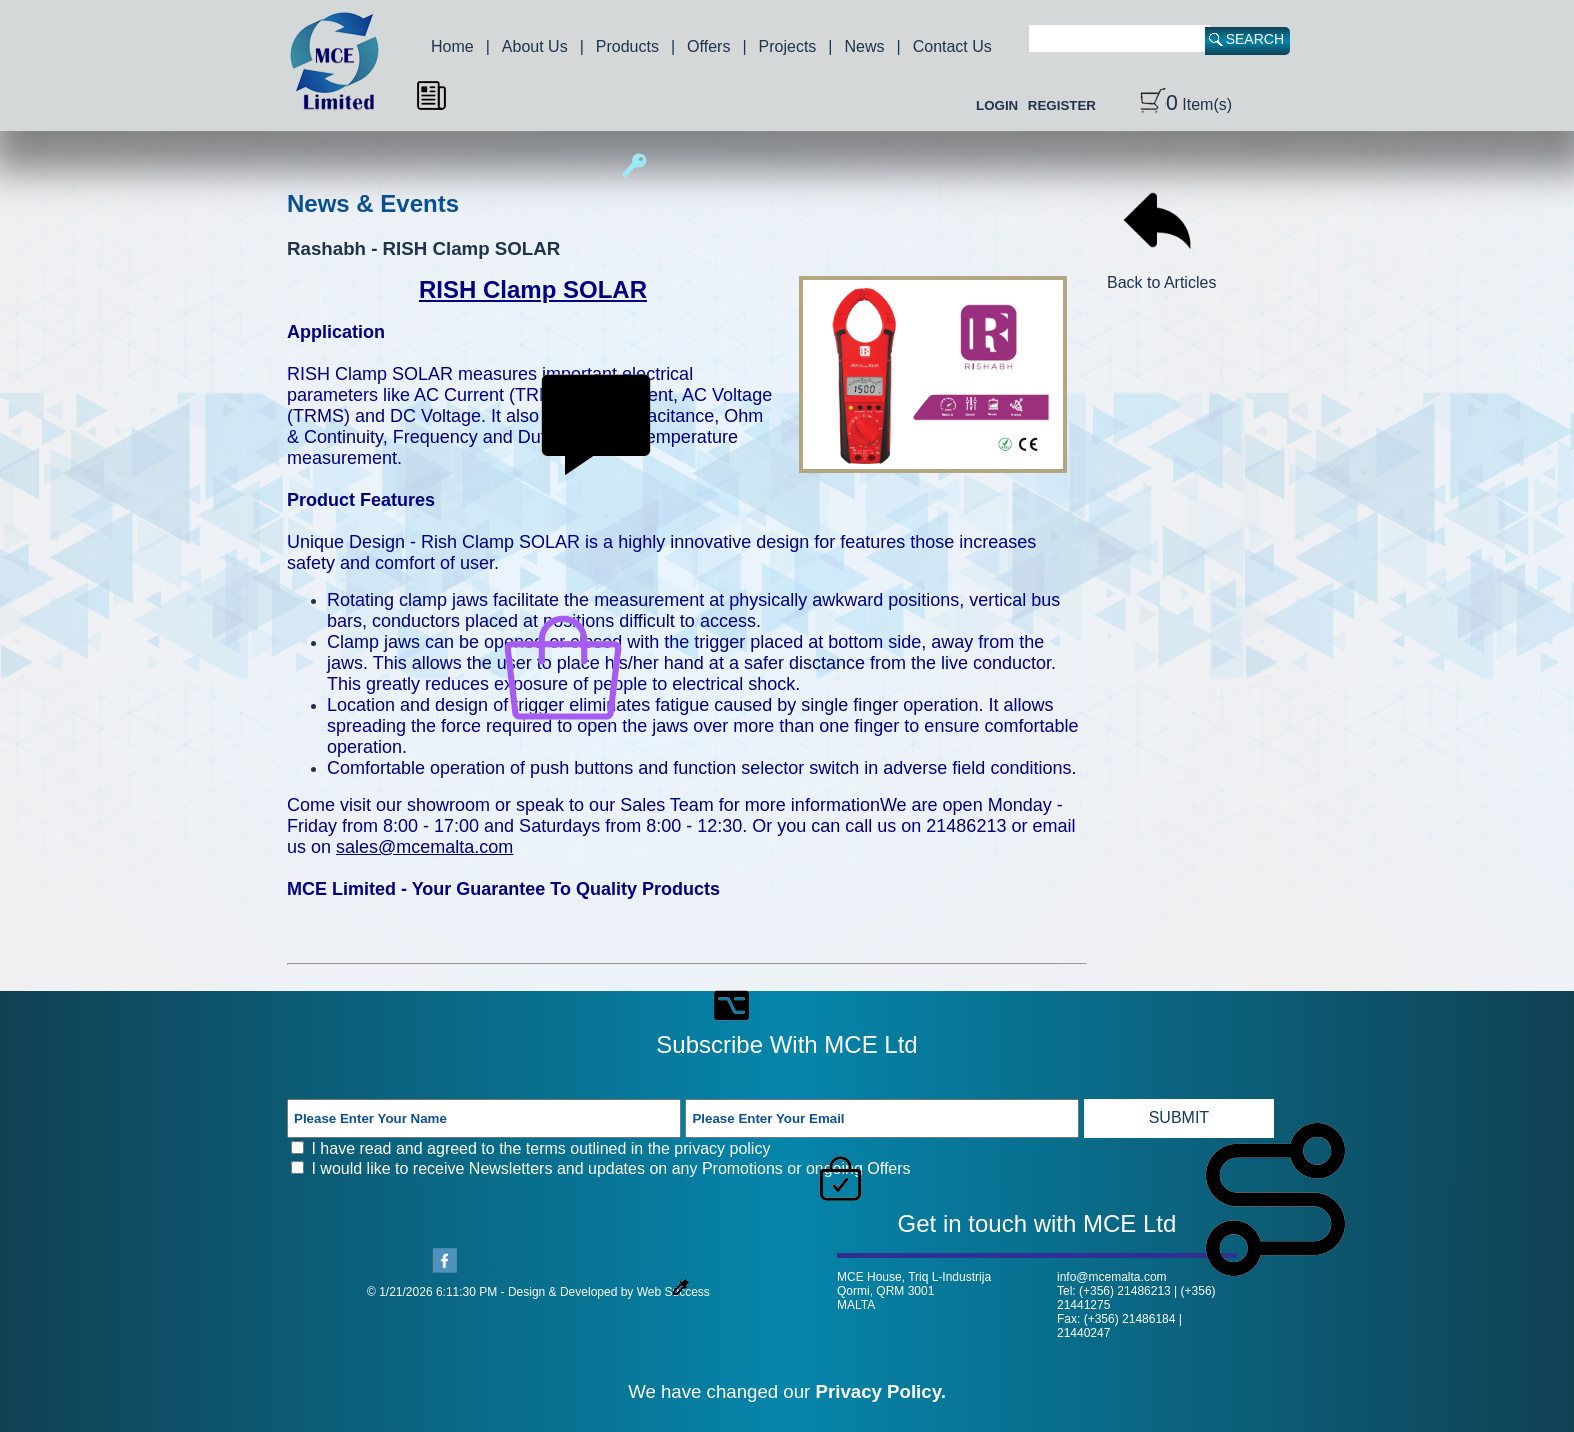 This screenshot has height=1432, width=1574. Describe the element at coordinates (563, 674) in the screenshot. I see `view your shopping bag` at that location.